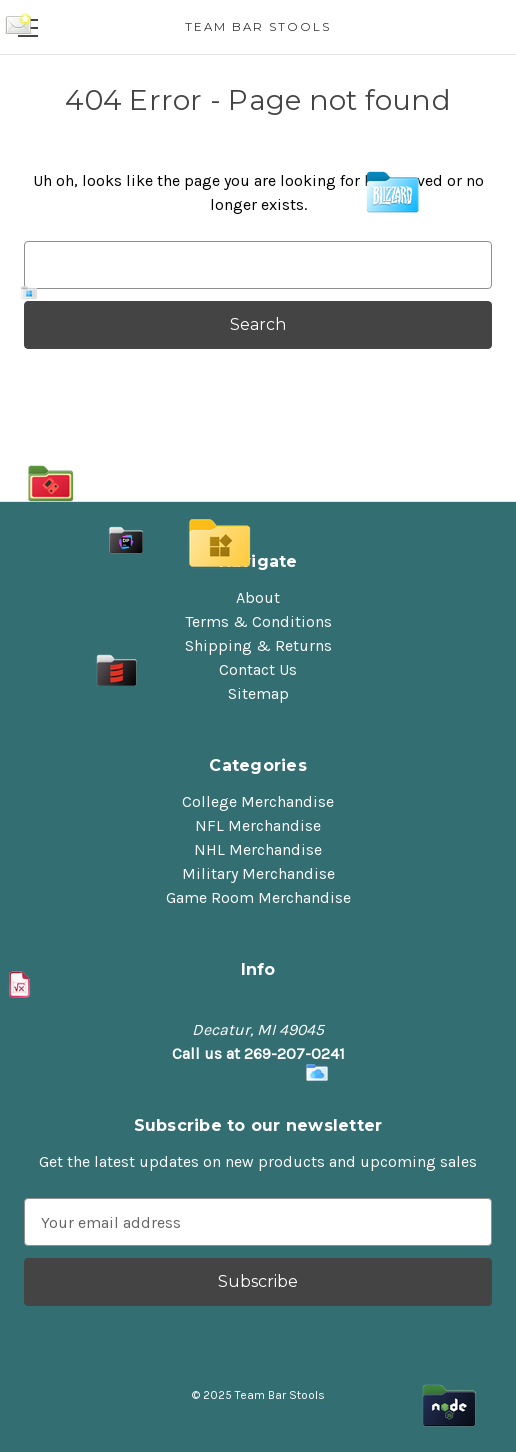  I want to click on open an opendocument formula template file, so click(19, 984).